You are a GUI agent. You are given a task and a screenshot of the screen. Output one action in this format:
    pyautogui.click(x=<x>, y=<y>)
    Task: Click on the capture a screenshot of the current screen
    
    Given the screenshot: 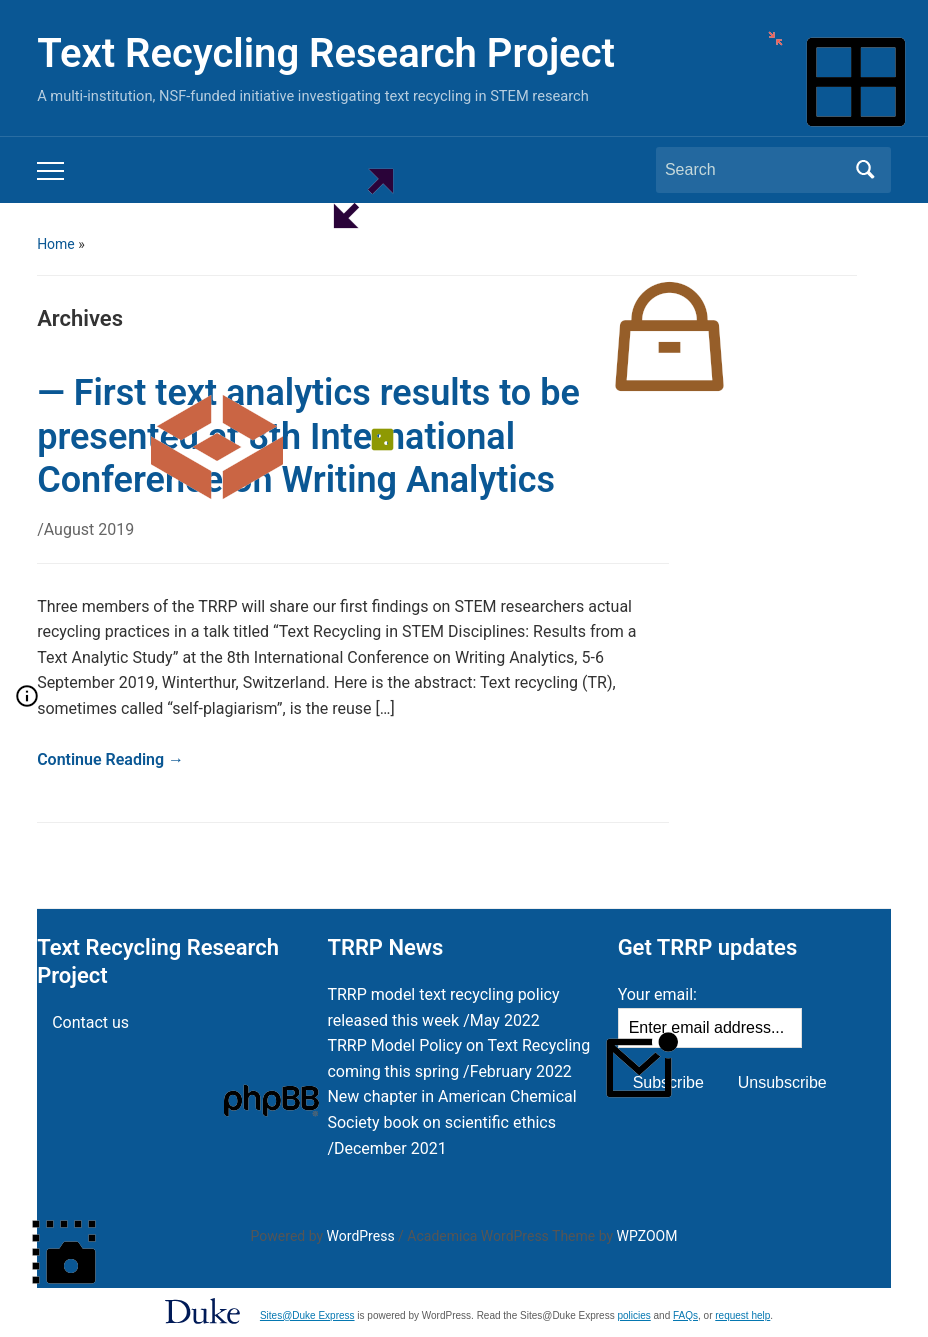 What is the action you would take?
    pyautogui.click(x=64, y=1252)
    